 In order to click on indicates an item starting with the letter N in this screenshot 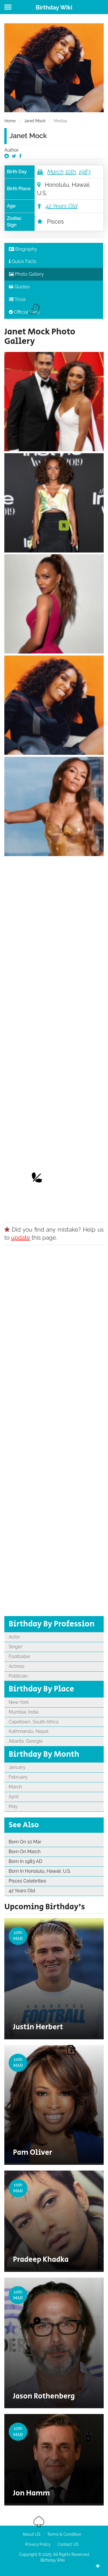, I will do `click(64, 525)`.